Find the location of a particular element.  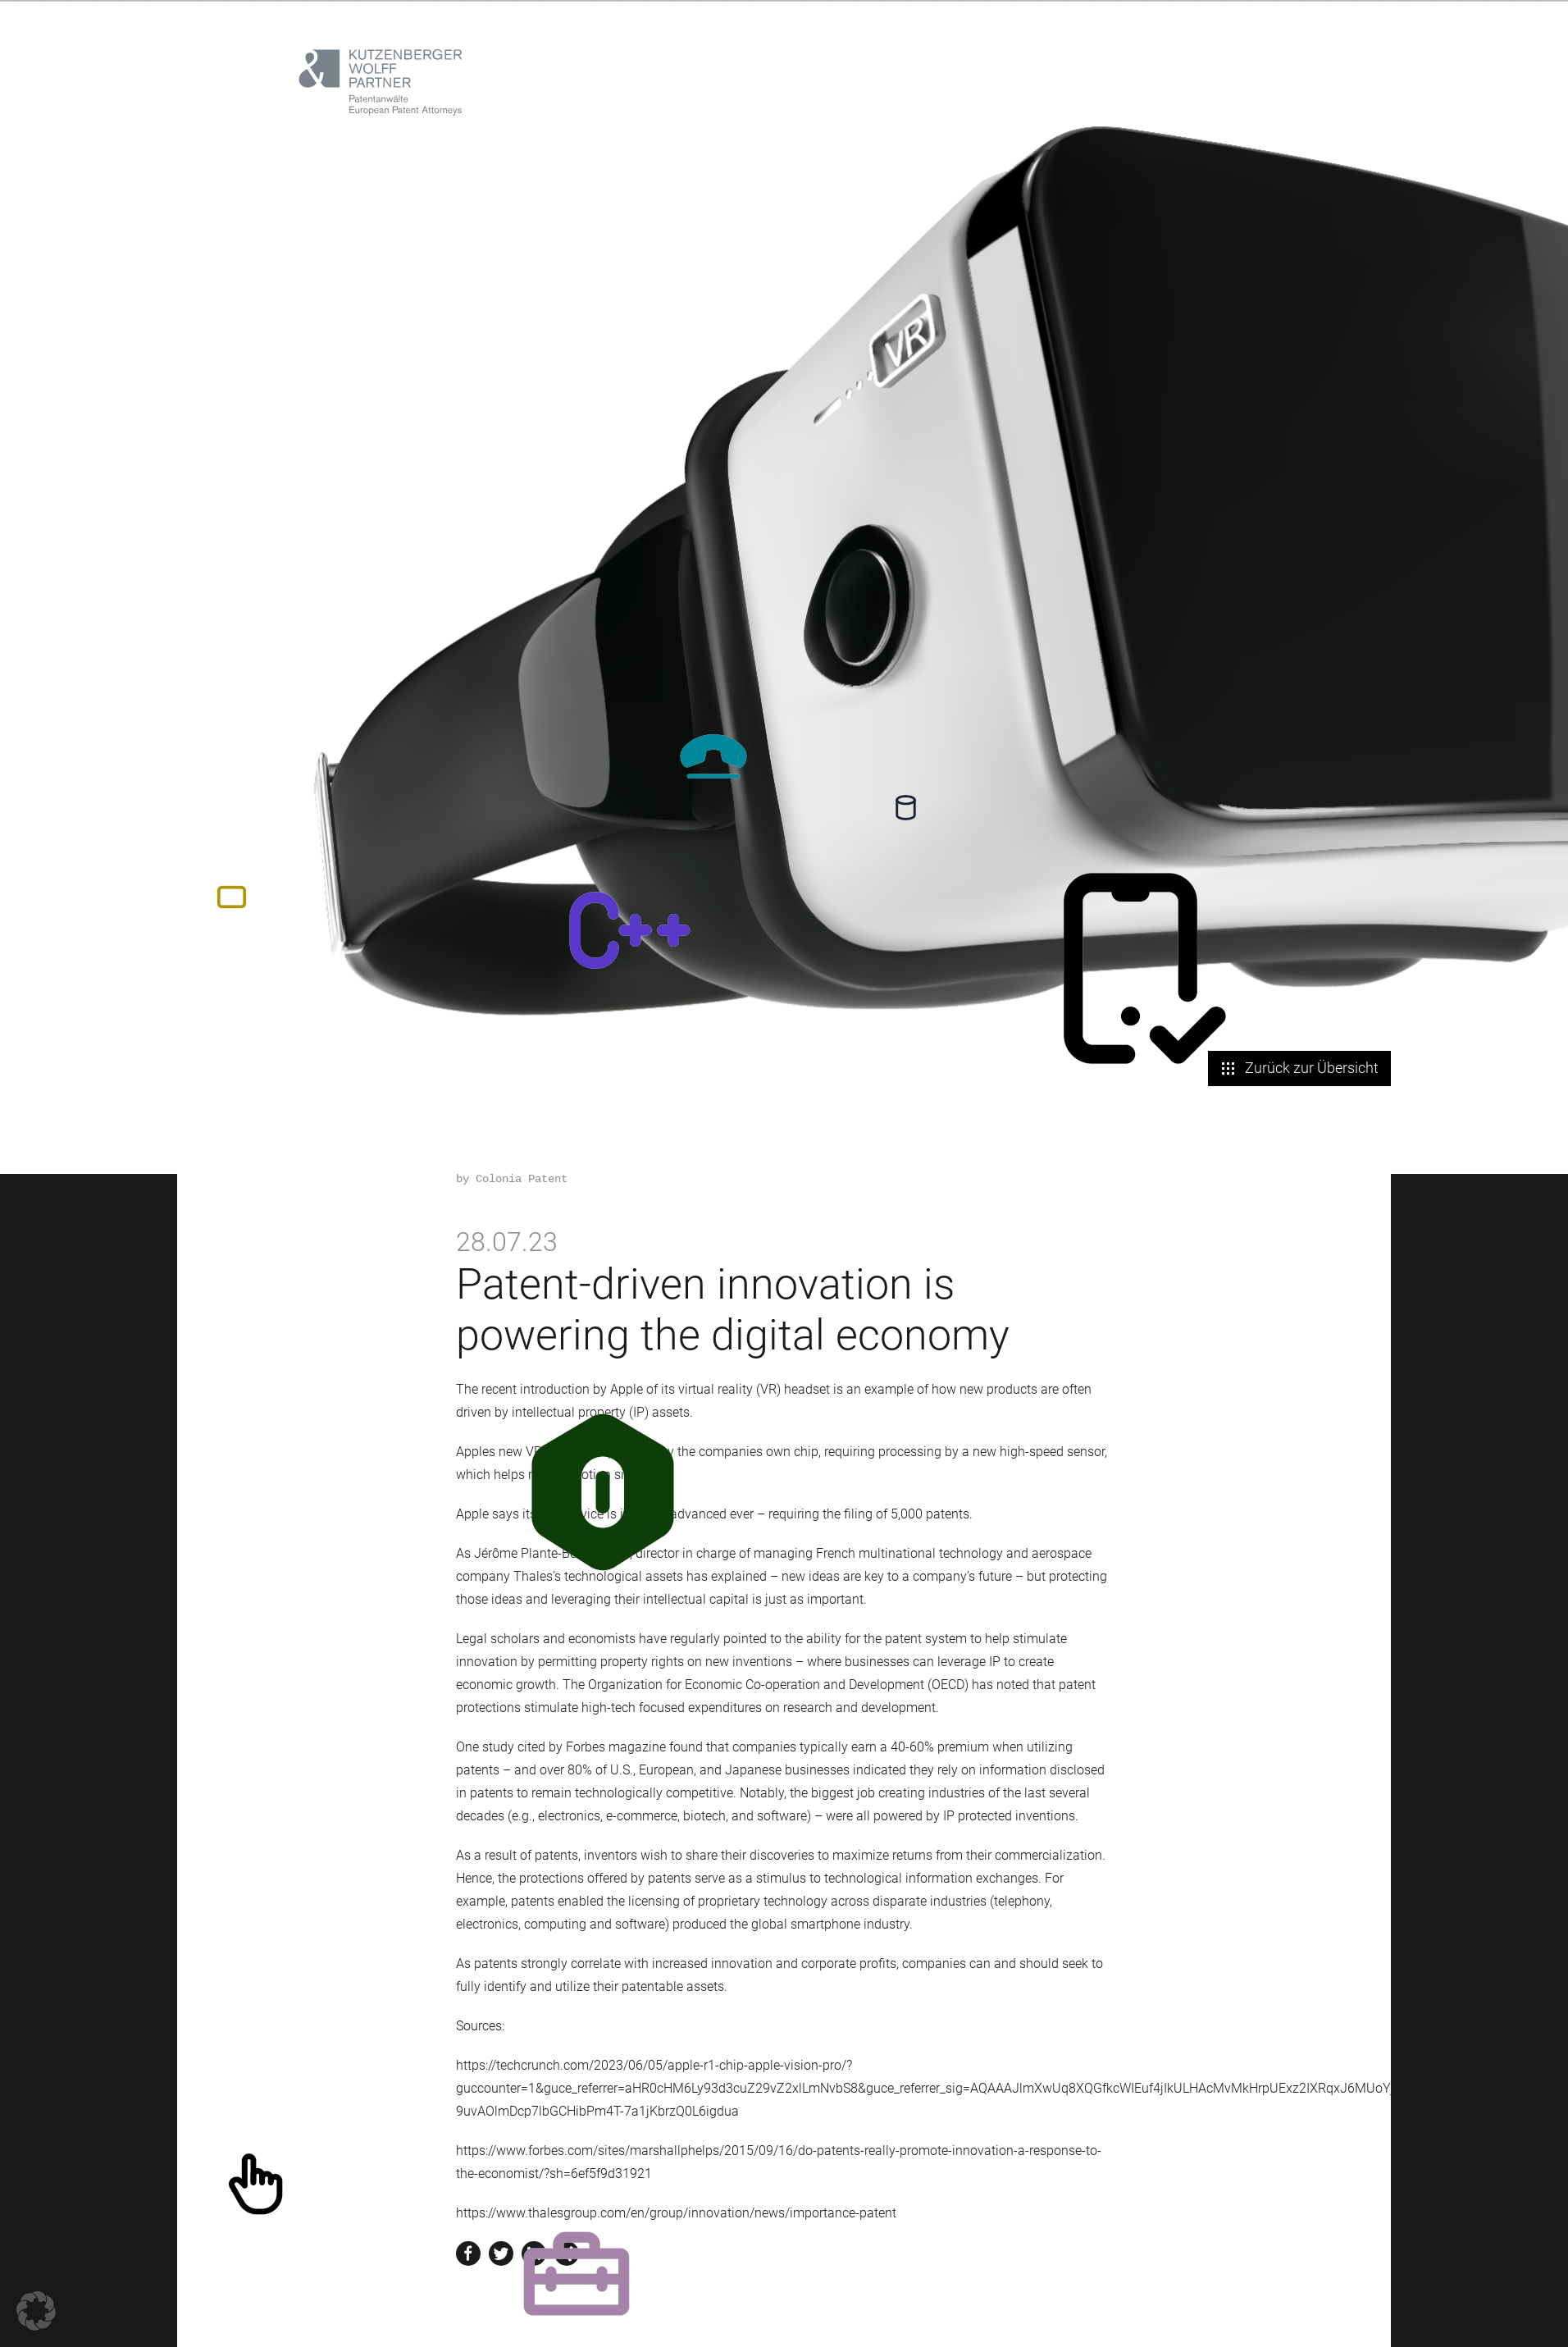

switch to landscape orientation is located at coordinates (231, 897).